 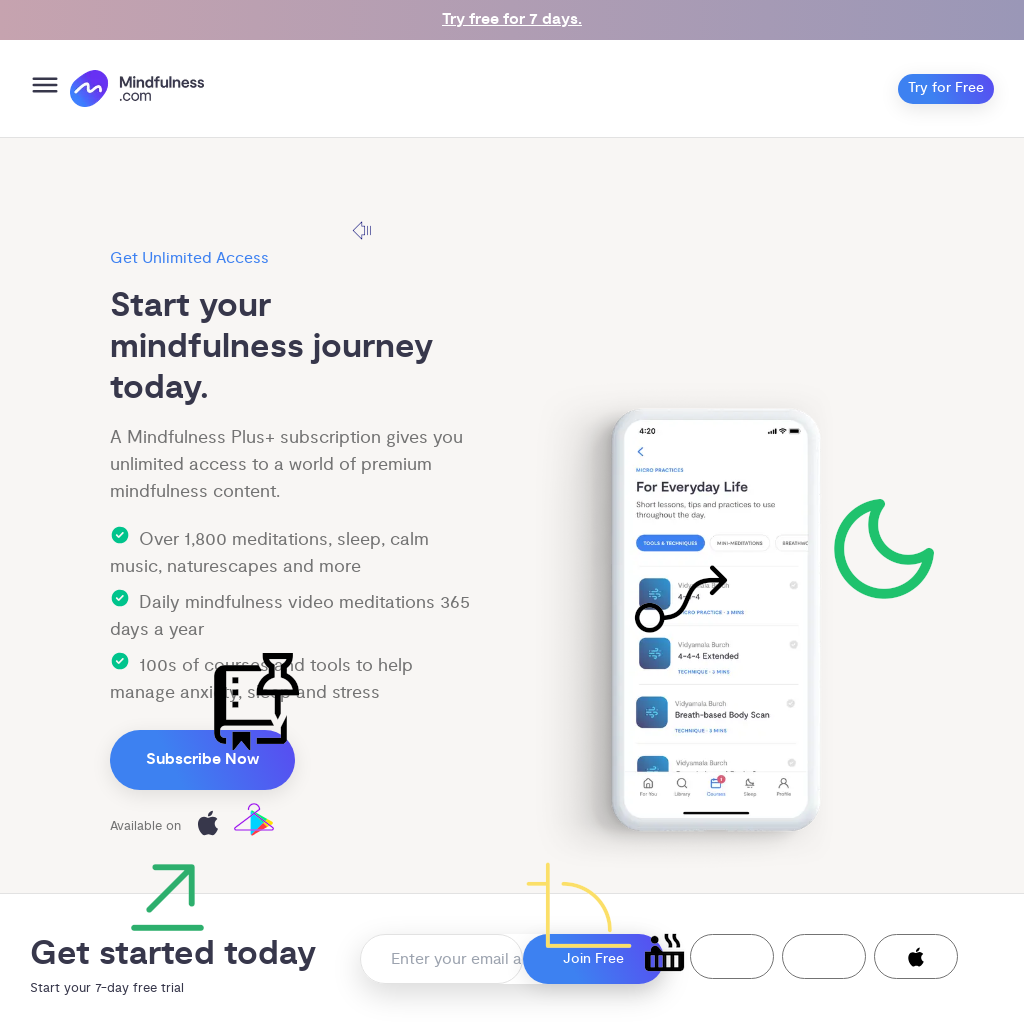 What do you see at coordinates (664, 951) in the screenshot?
I see `view hot tub or spa amenities` at bounding box center [664, 951].